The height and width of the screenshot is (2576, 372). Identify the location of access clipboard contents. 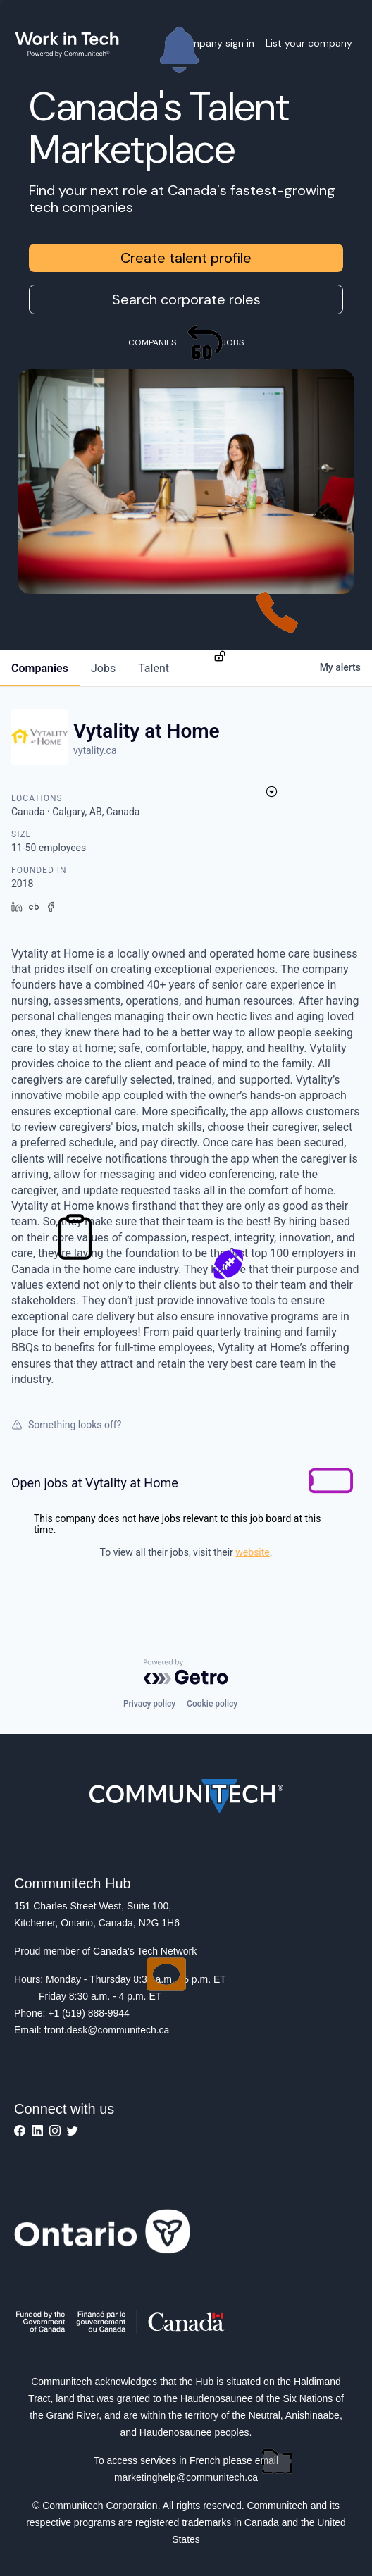
(75, 1237).